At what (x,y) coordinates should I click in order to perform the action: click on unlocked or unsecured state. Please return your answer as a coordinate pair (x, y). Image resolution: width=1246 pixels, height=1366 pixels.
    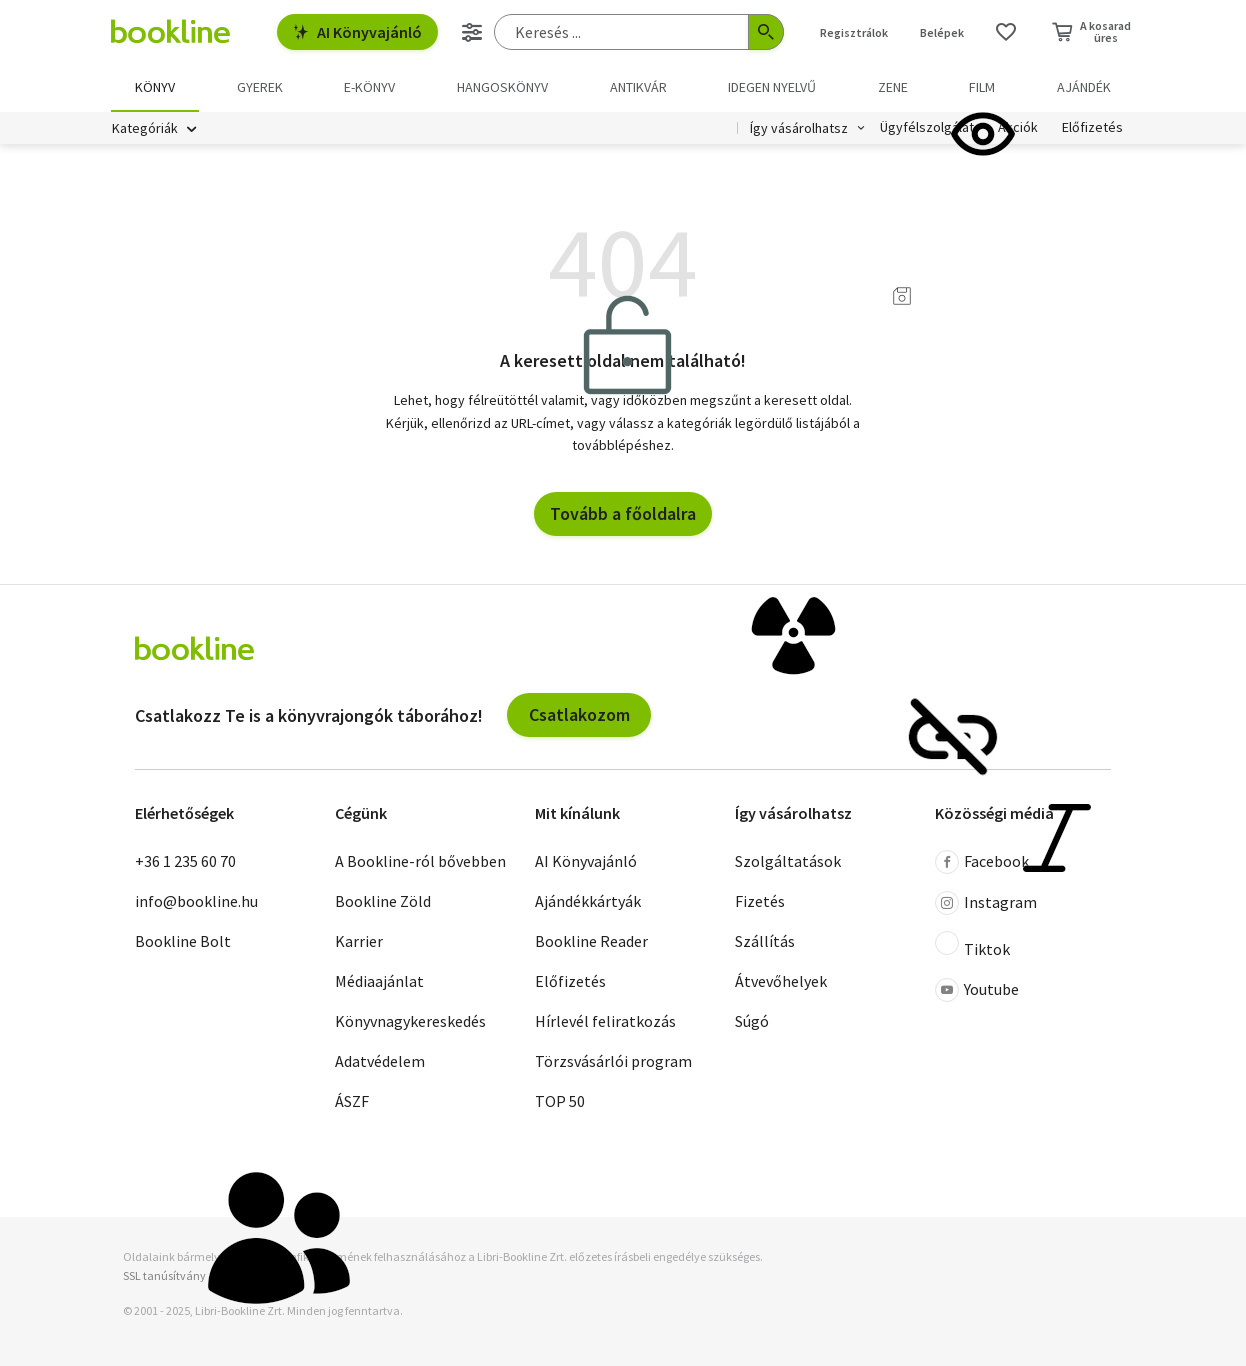
    Looking at the image, I should click on (627, 350).